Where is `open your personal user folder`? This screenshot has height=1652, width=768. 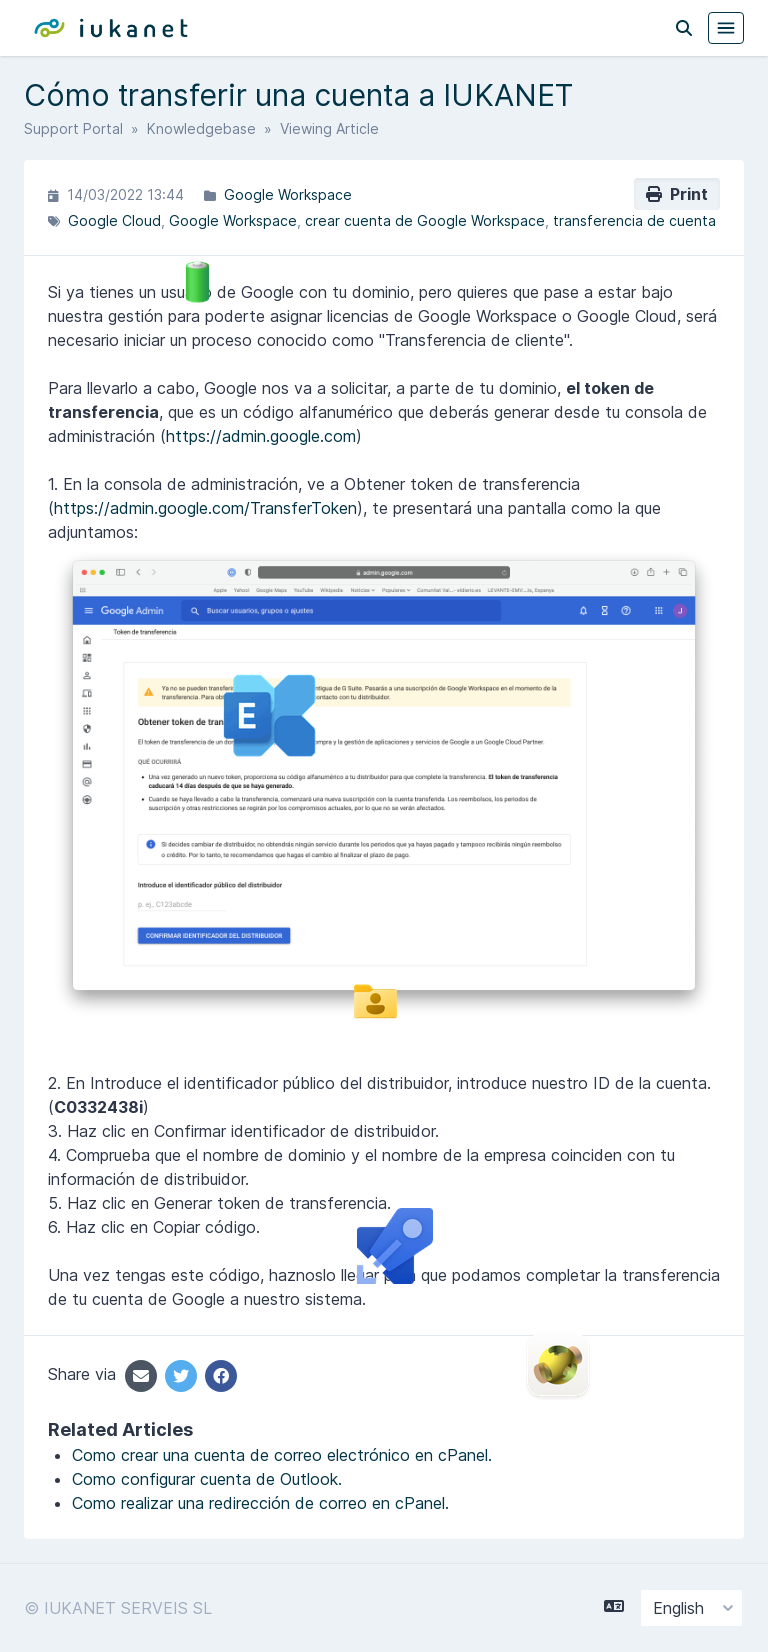 open your personal user folder is located at coordinates (375, 1002).